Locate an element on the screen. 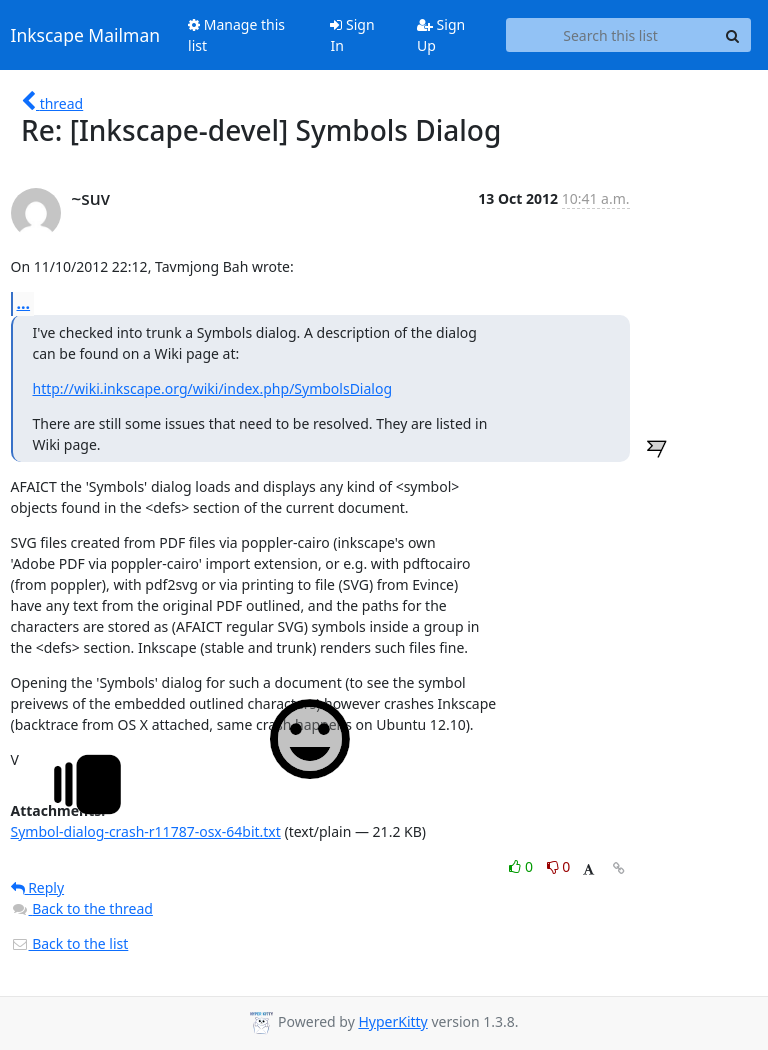  flag or bookmark an item is located at coordinates (656, 448).